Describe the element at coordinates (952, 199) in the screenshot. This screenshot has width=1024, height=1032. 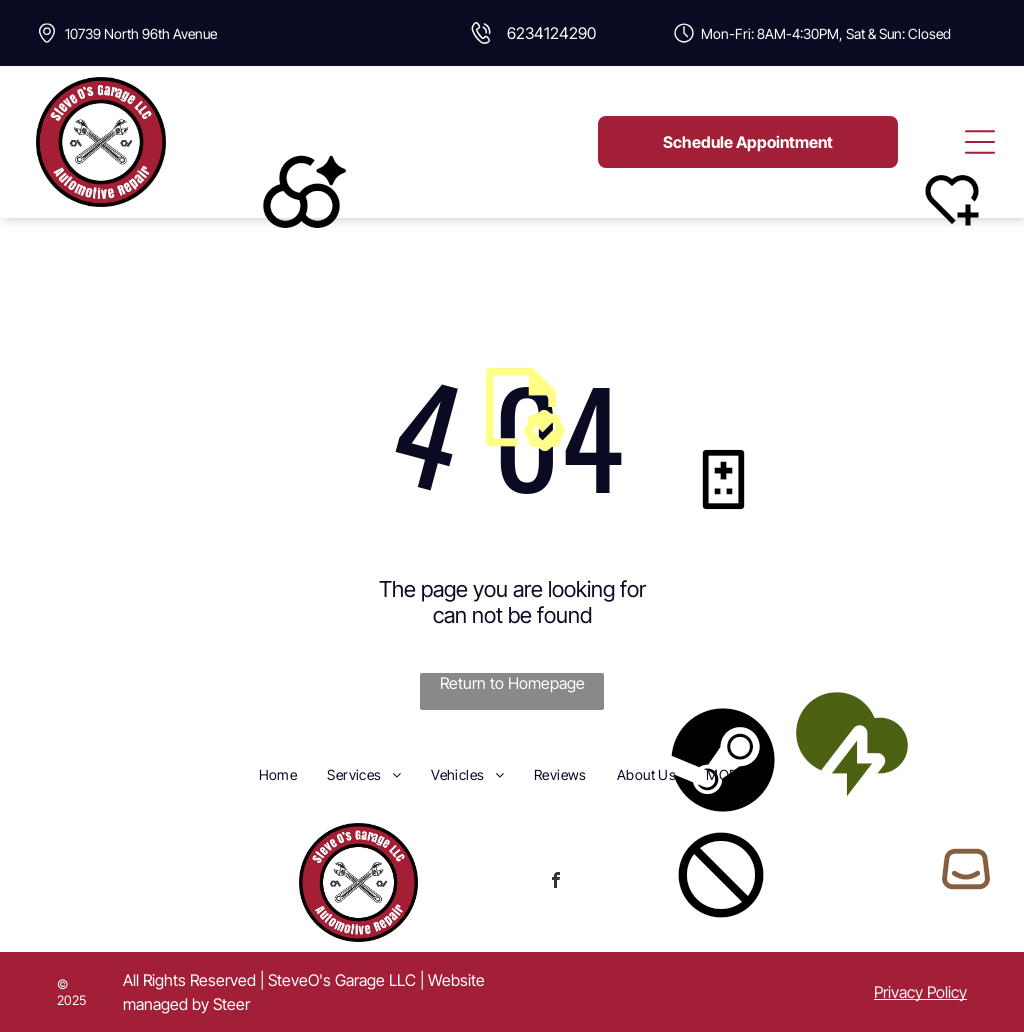
I see `add to favorites` at that location.